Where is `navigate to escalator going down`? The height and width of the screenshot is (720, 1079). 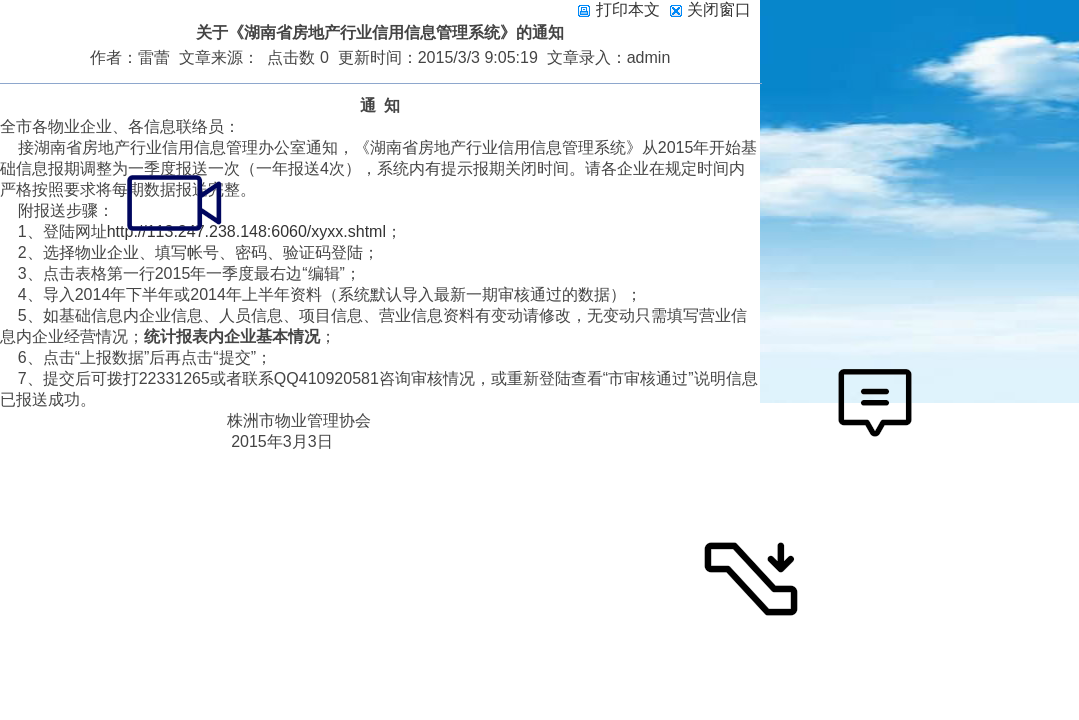
navigate to escalator going down is located at coordinates (751, 579).